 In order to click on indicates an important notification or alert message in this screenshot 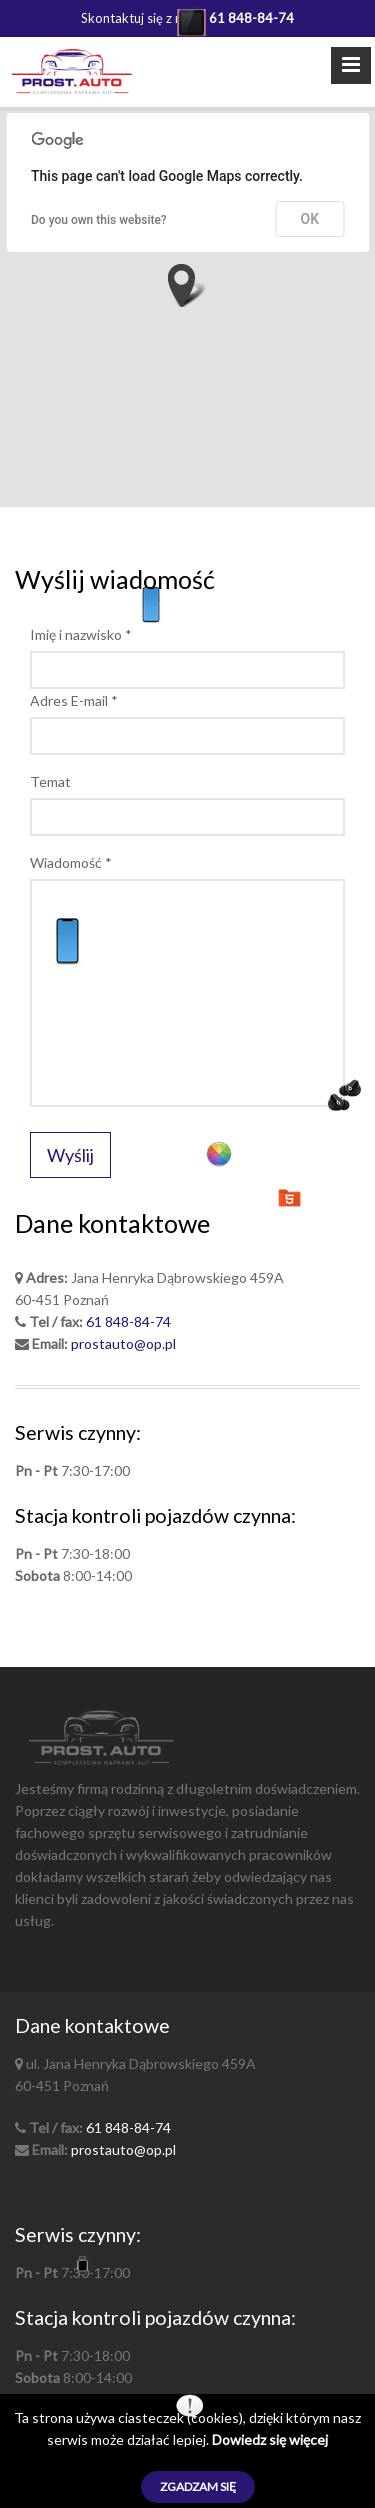, I will do `click(190, 2406)`.